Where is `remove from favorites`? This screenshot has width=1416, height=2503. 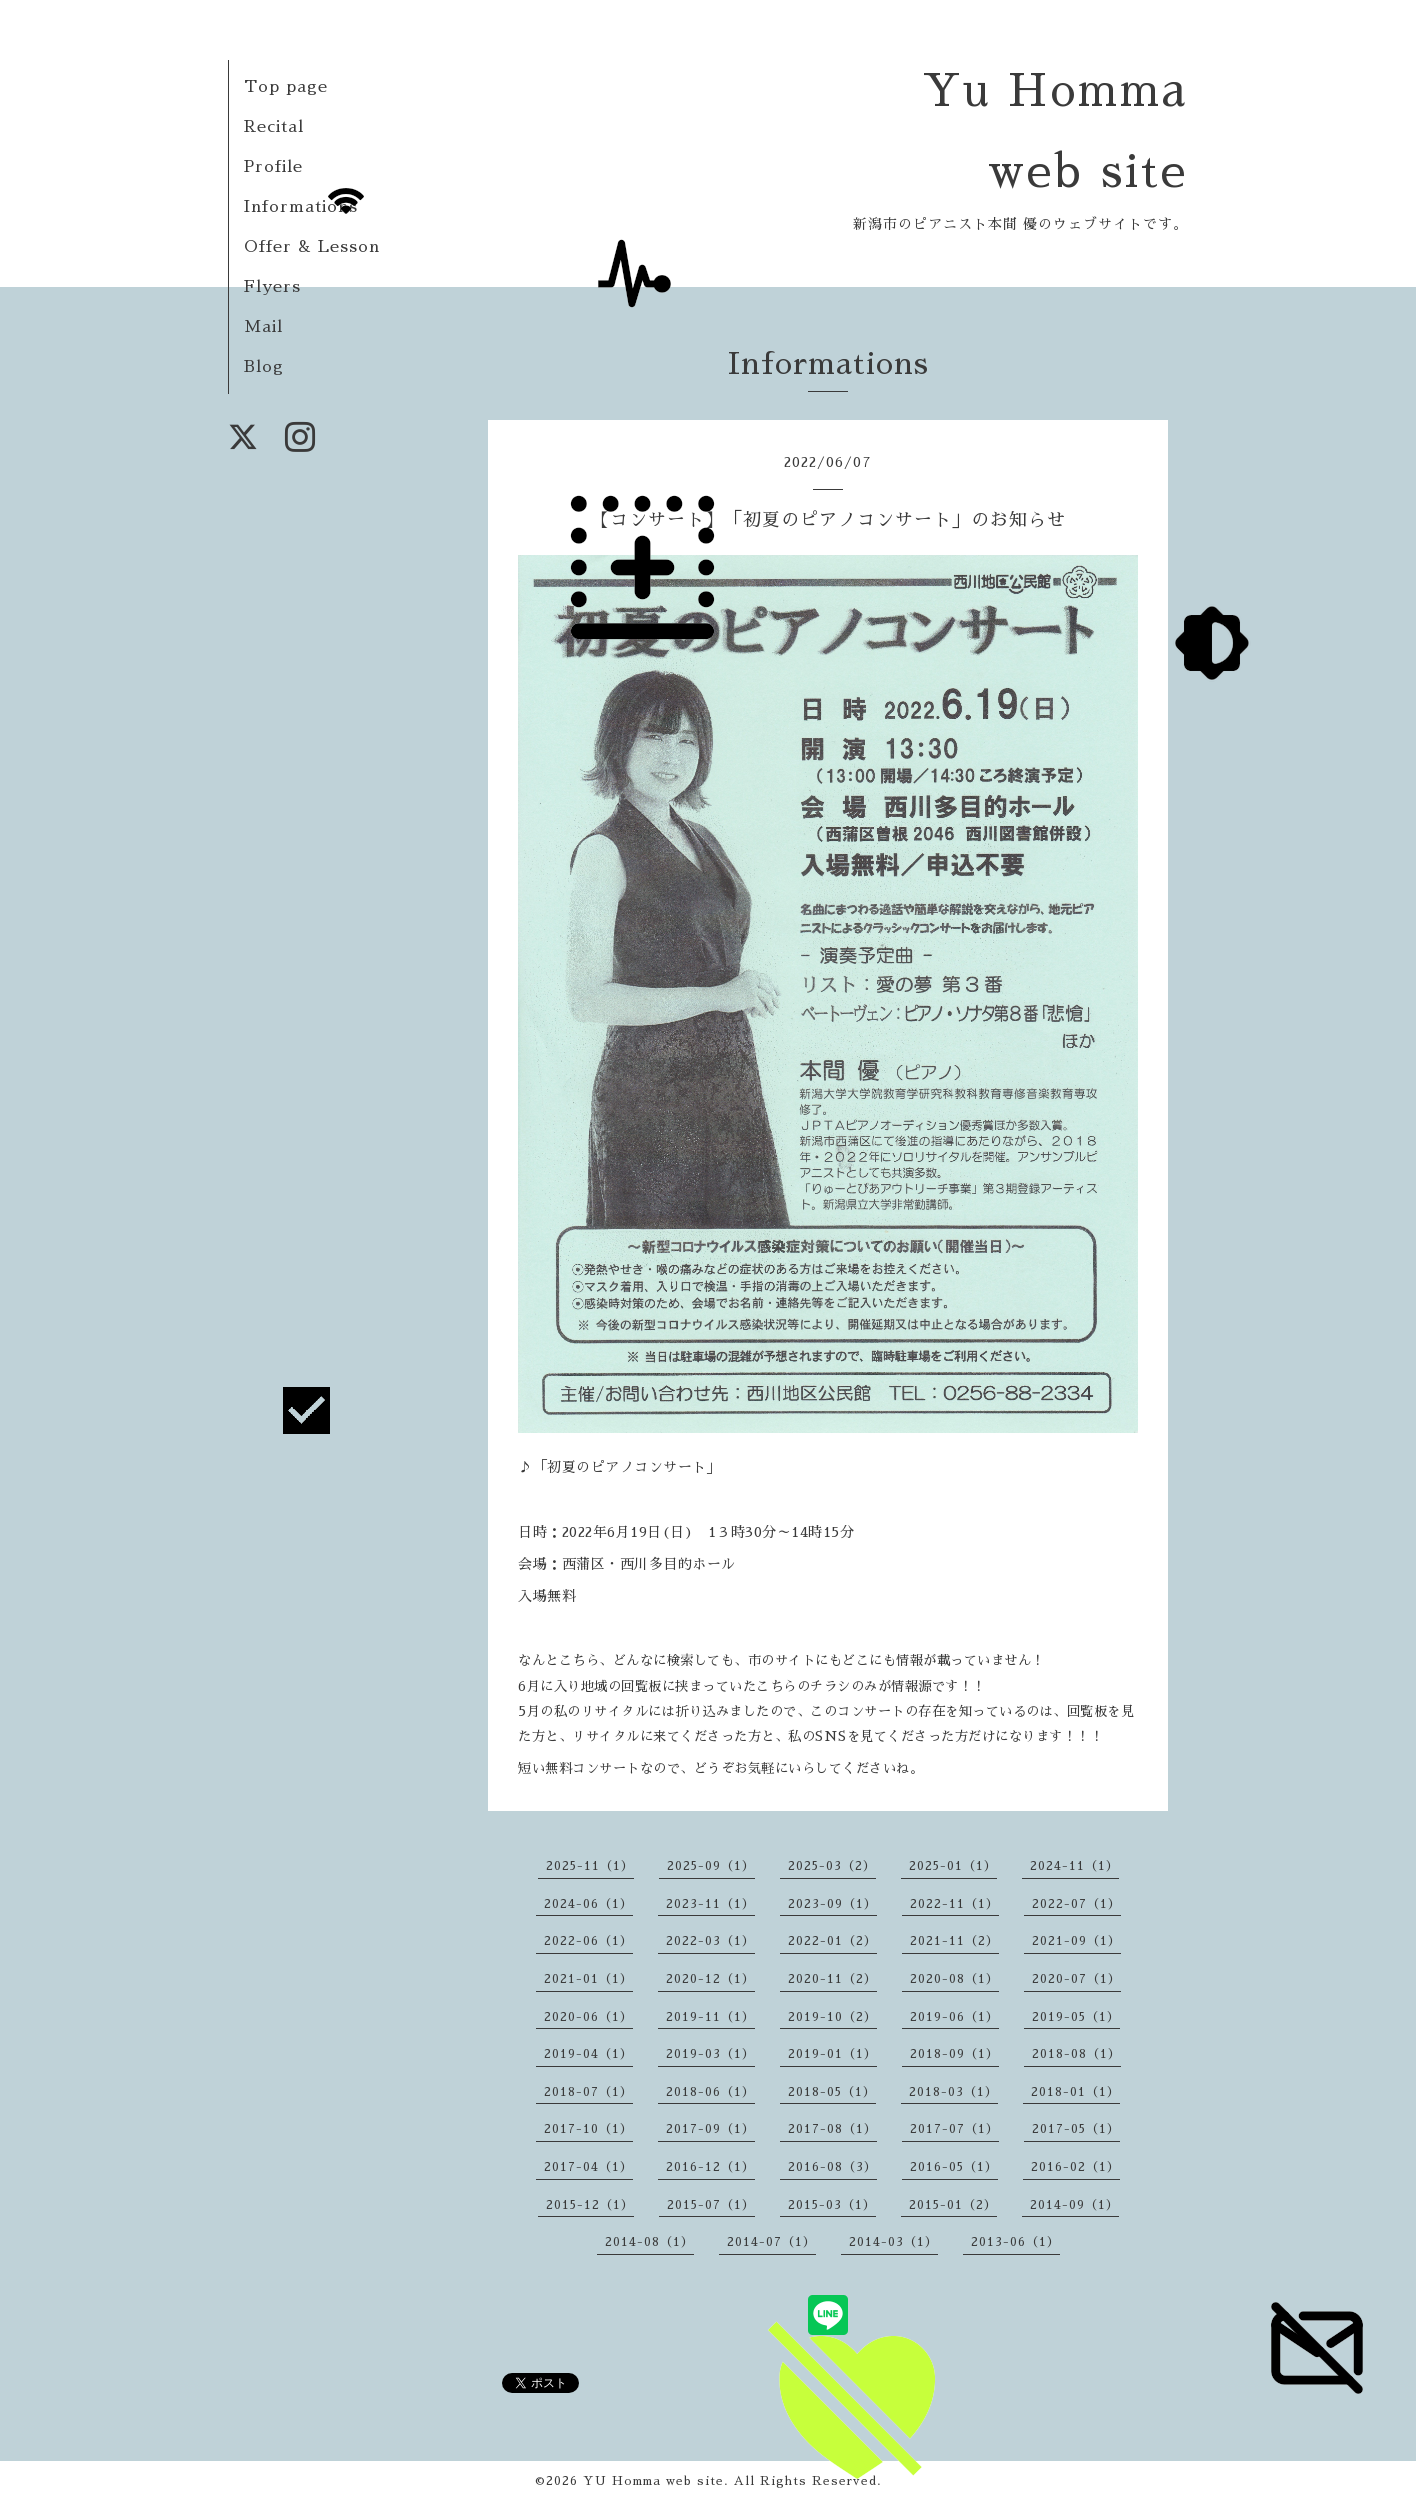
remove from favorites is located at coordinates (851, 2401).